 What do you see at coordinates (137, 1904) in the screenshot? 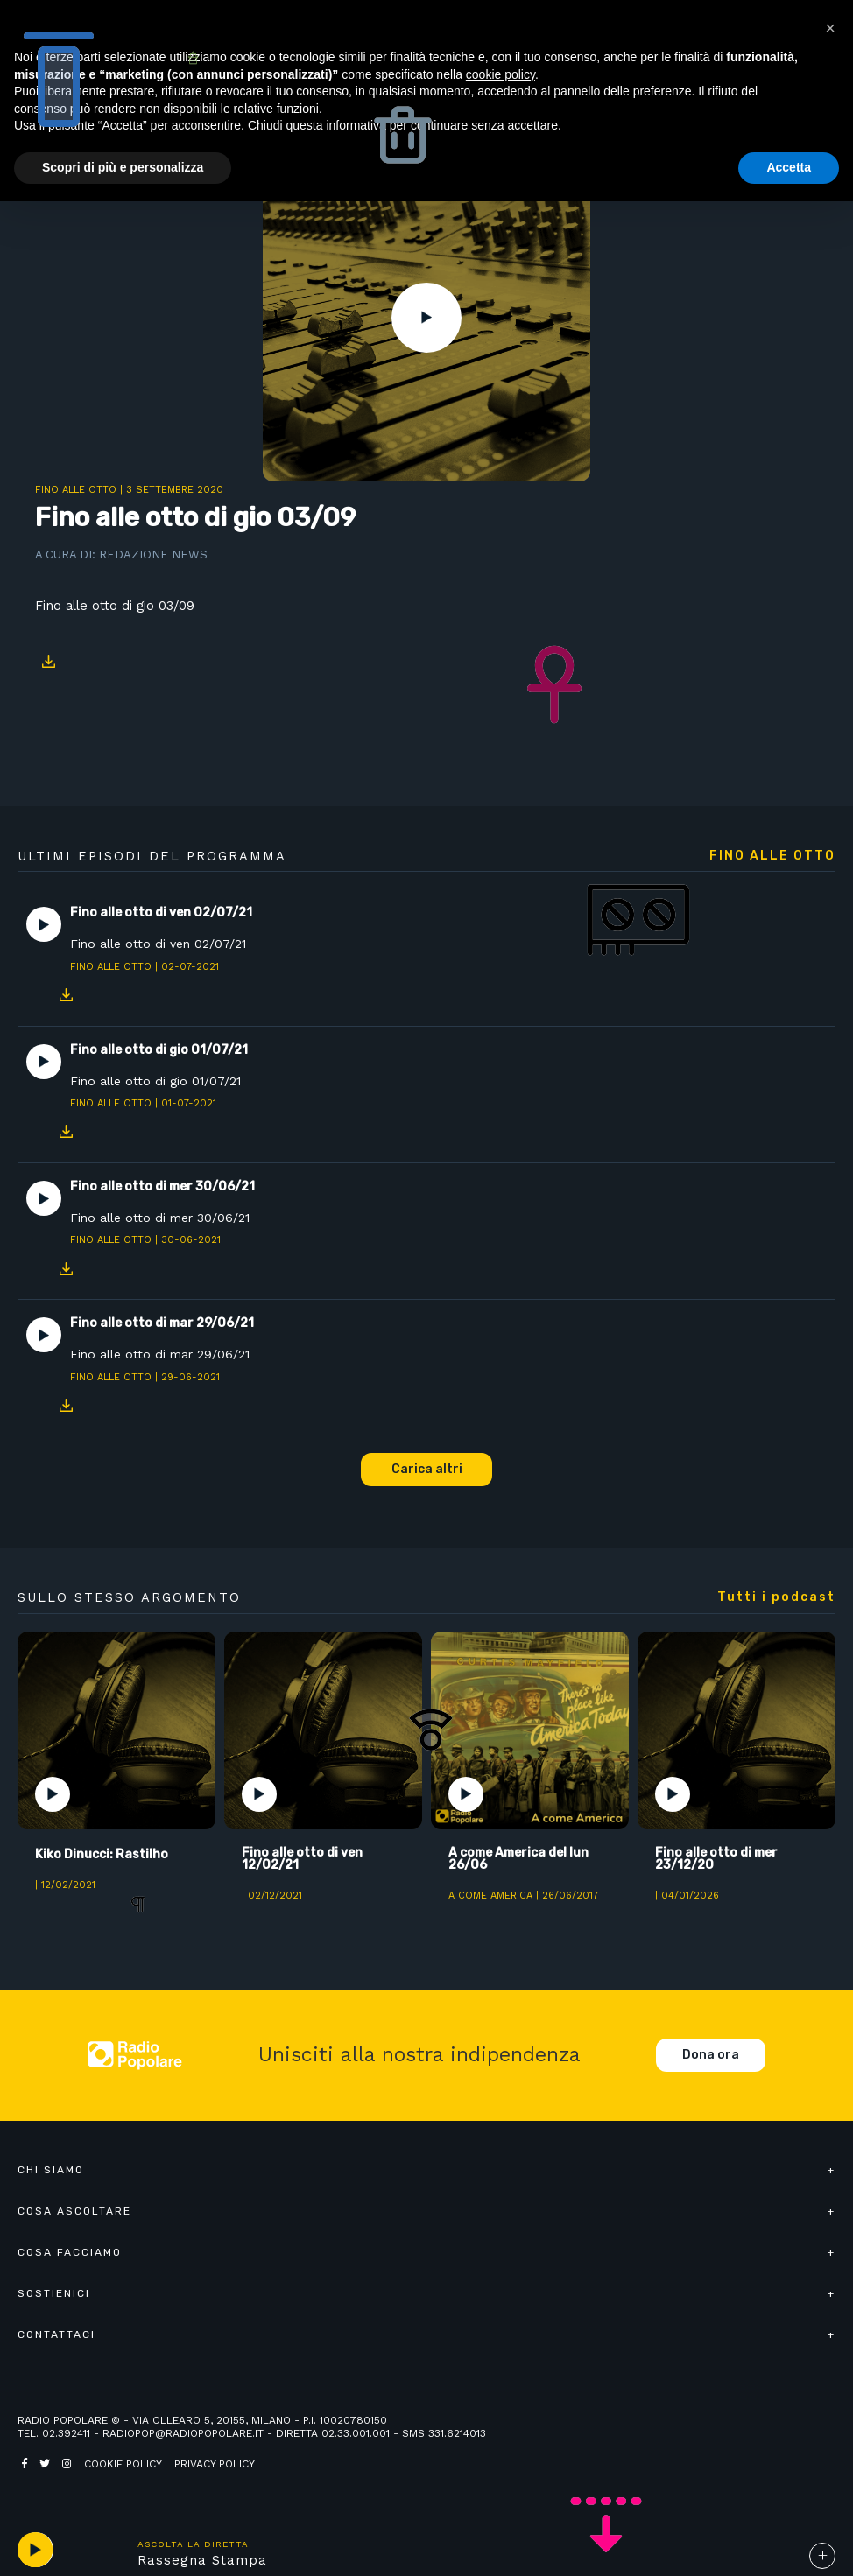
I see `toggle paragraph formatting options` at bounding box center [137, 1904].